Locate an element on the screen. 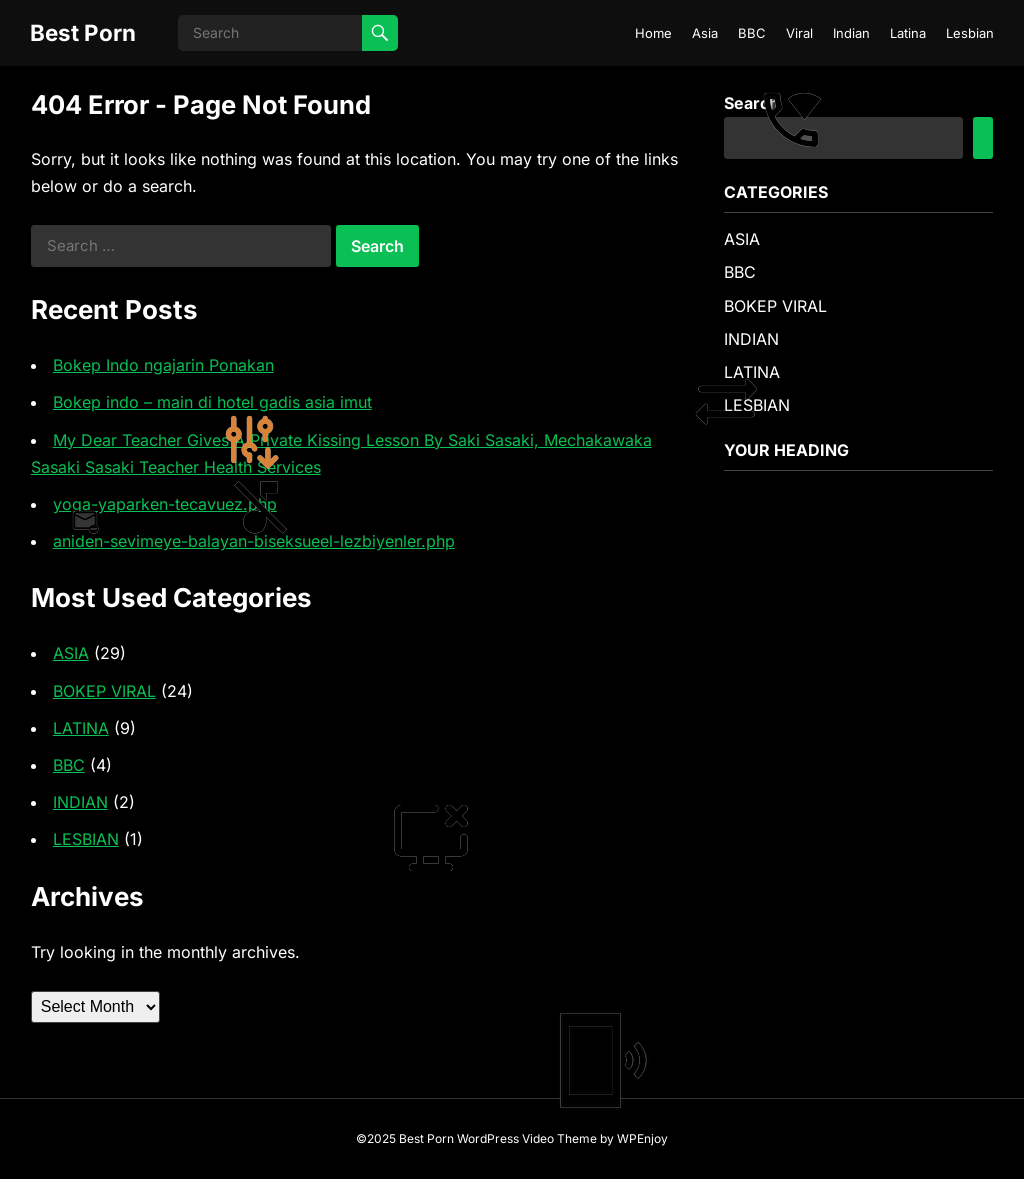 The width and height of the screenshot is (1024, 1179). stop sharing your screen is located at coordinates (431, 838).